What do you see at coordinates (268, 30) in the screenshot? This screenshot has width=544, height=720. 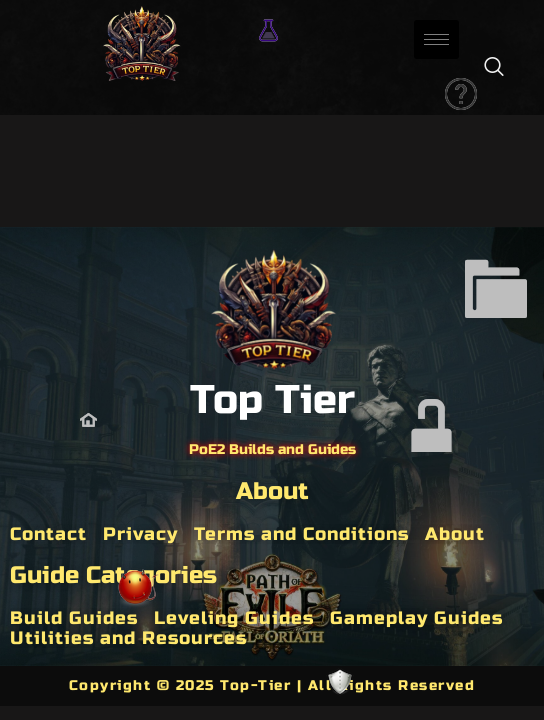 I see `access science or chemistry applications` at bounding box center [268, 30].